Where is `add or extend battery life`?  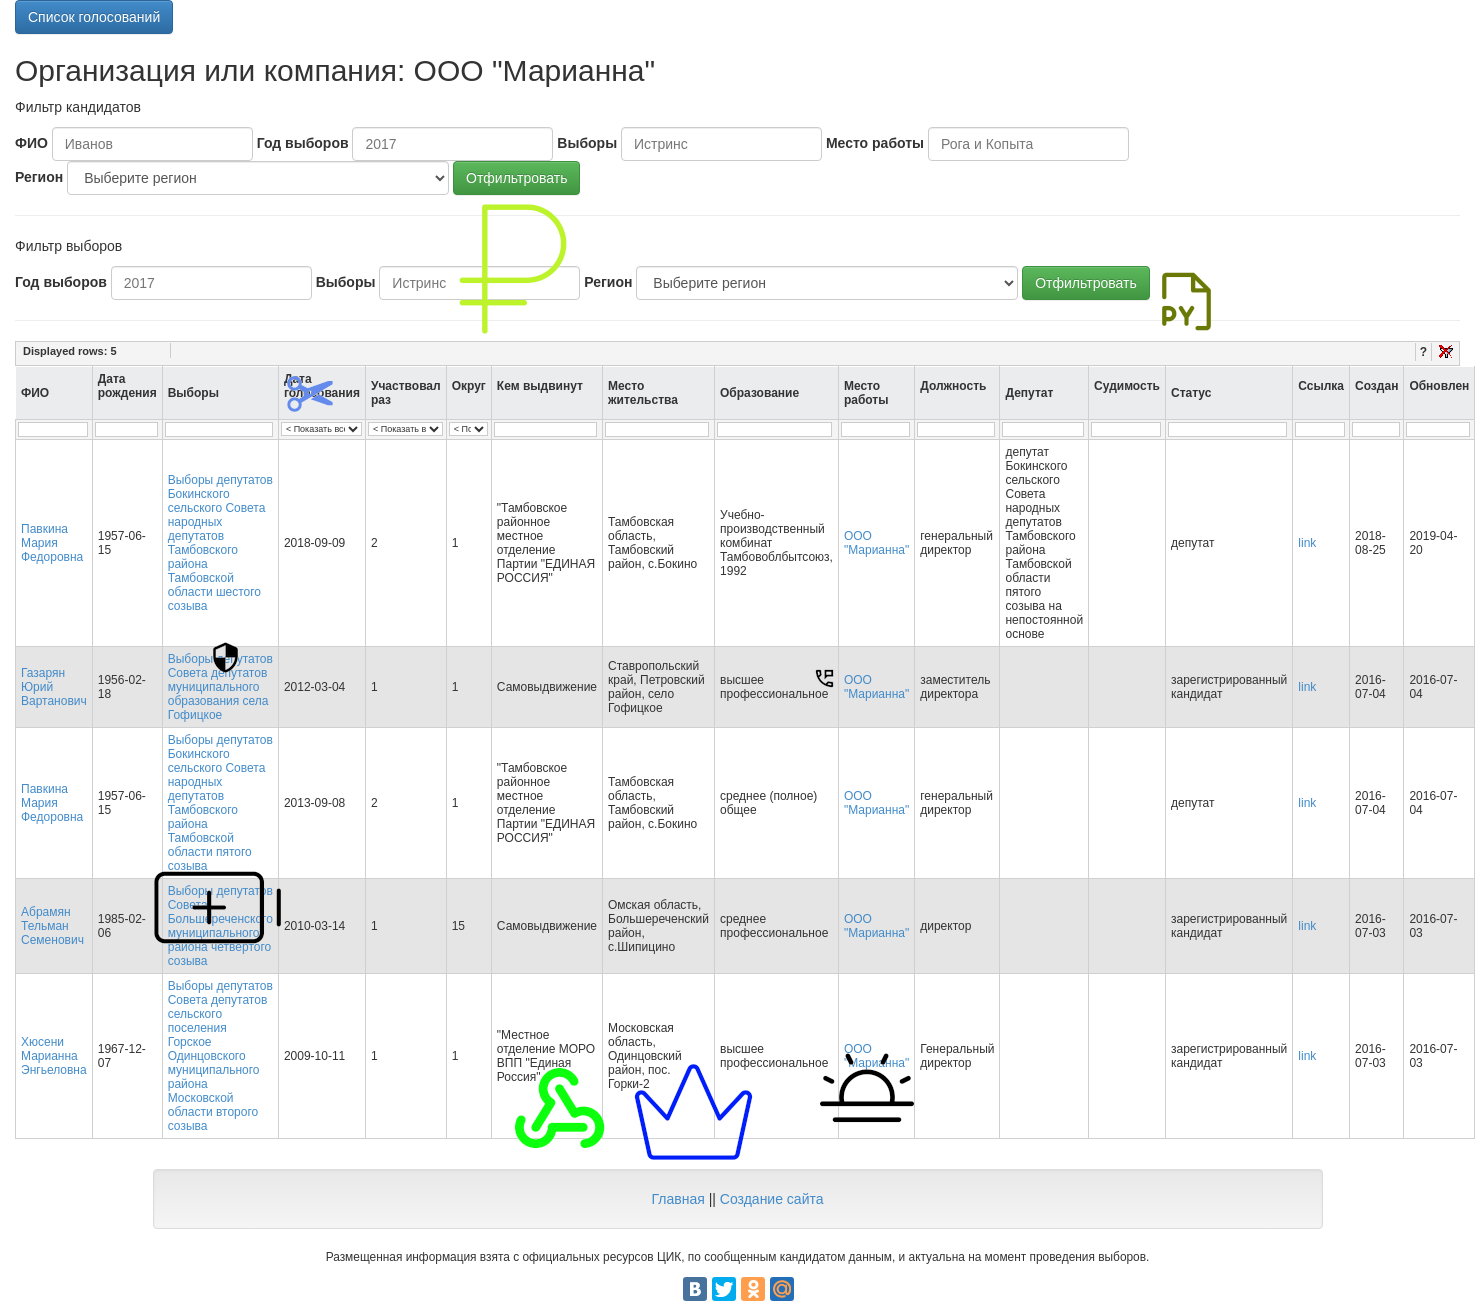 add or extend battery life is located at coordinates (215, 907).